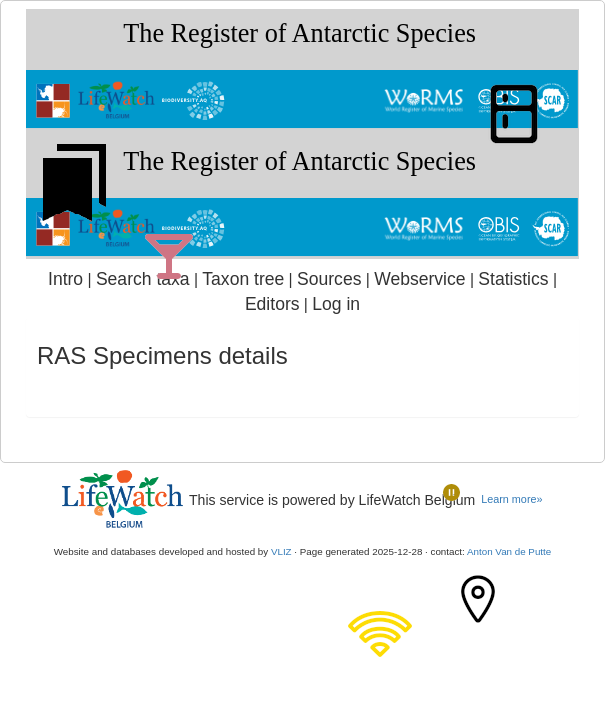 This screenshot has width=605, height=720. Describe the element at coordinates (451, 492) in the screenshot. I see `pause media playback` at that location.